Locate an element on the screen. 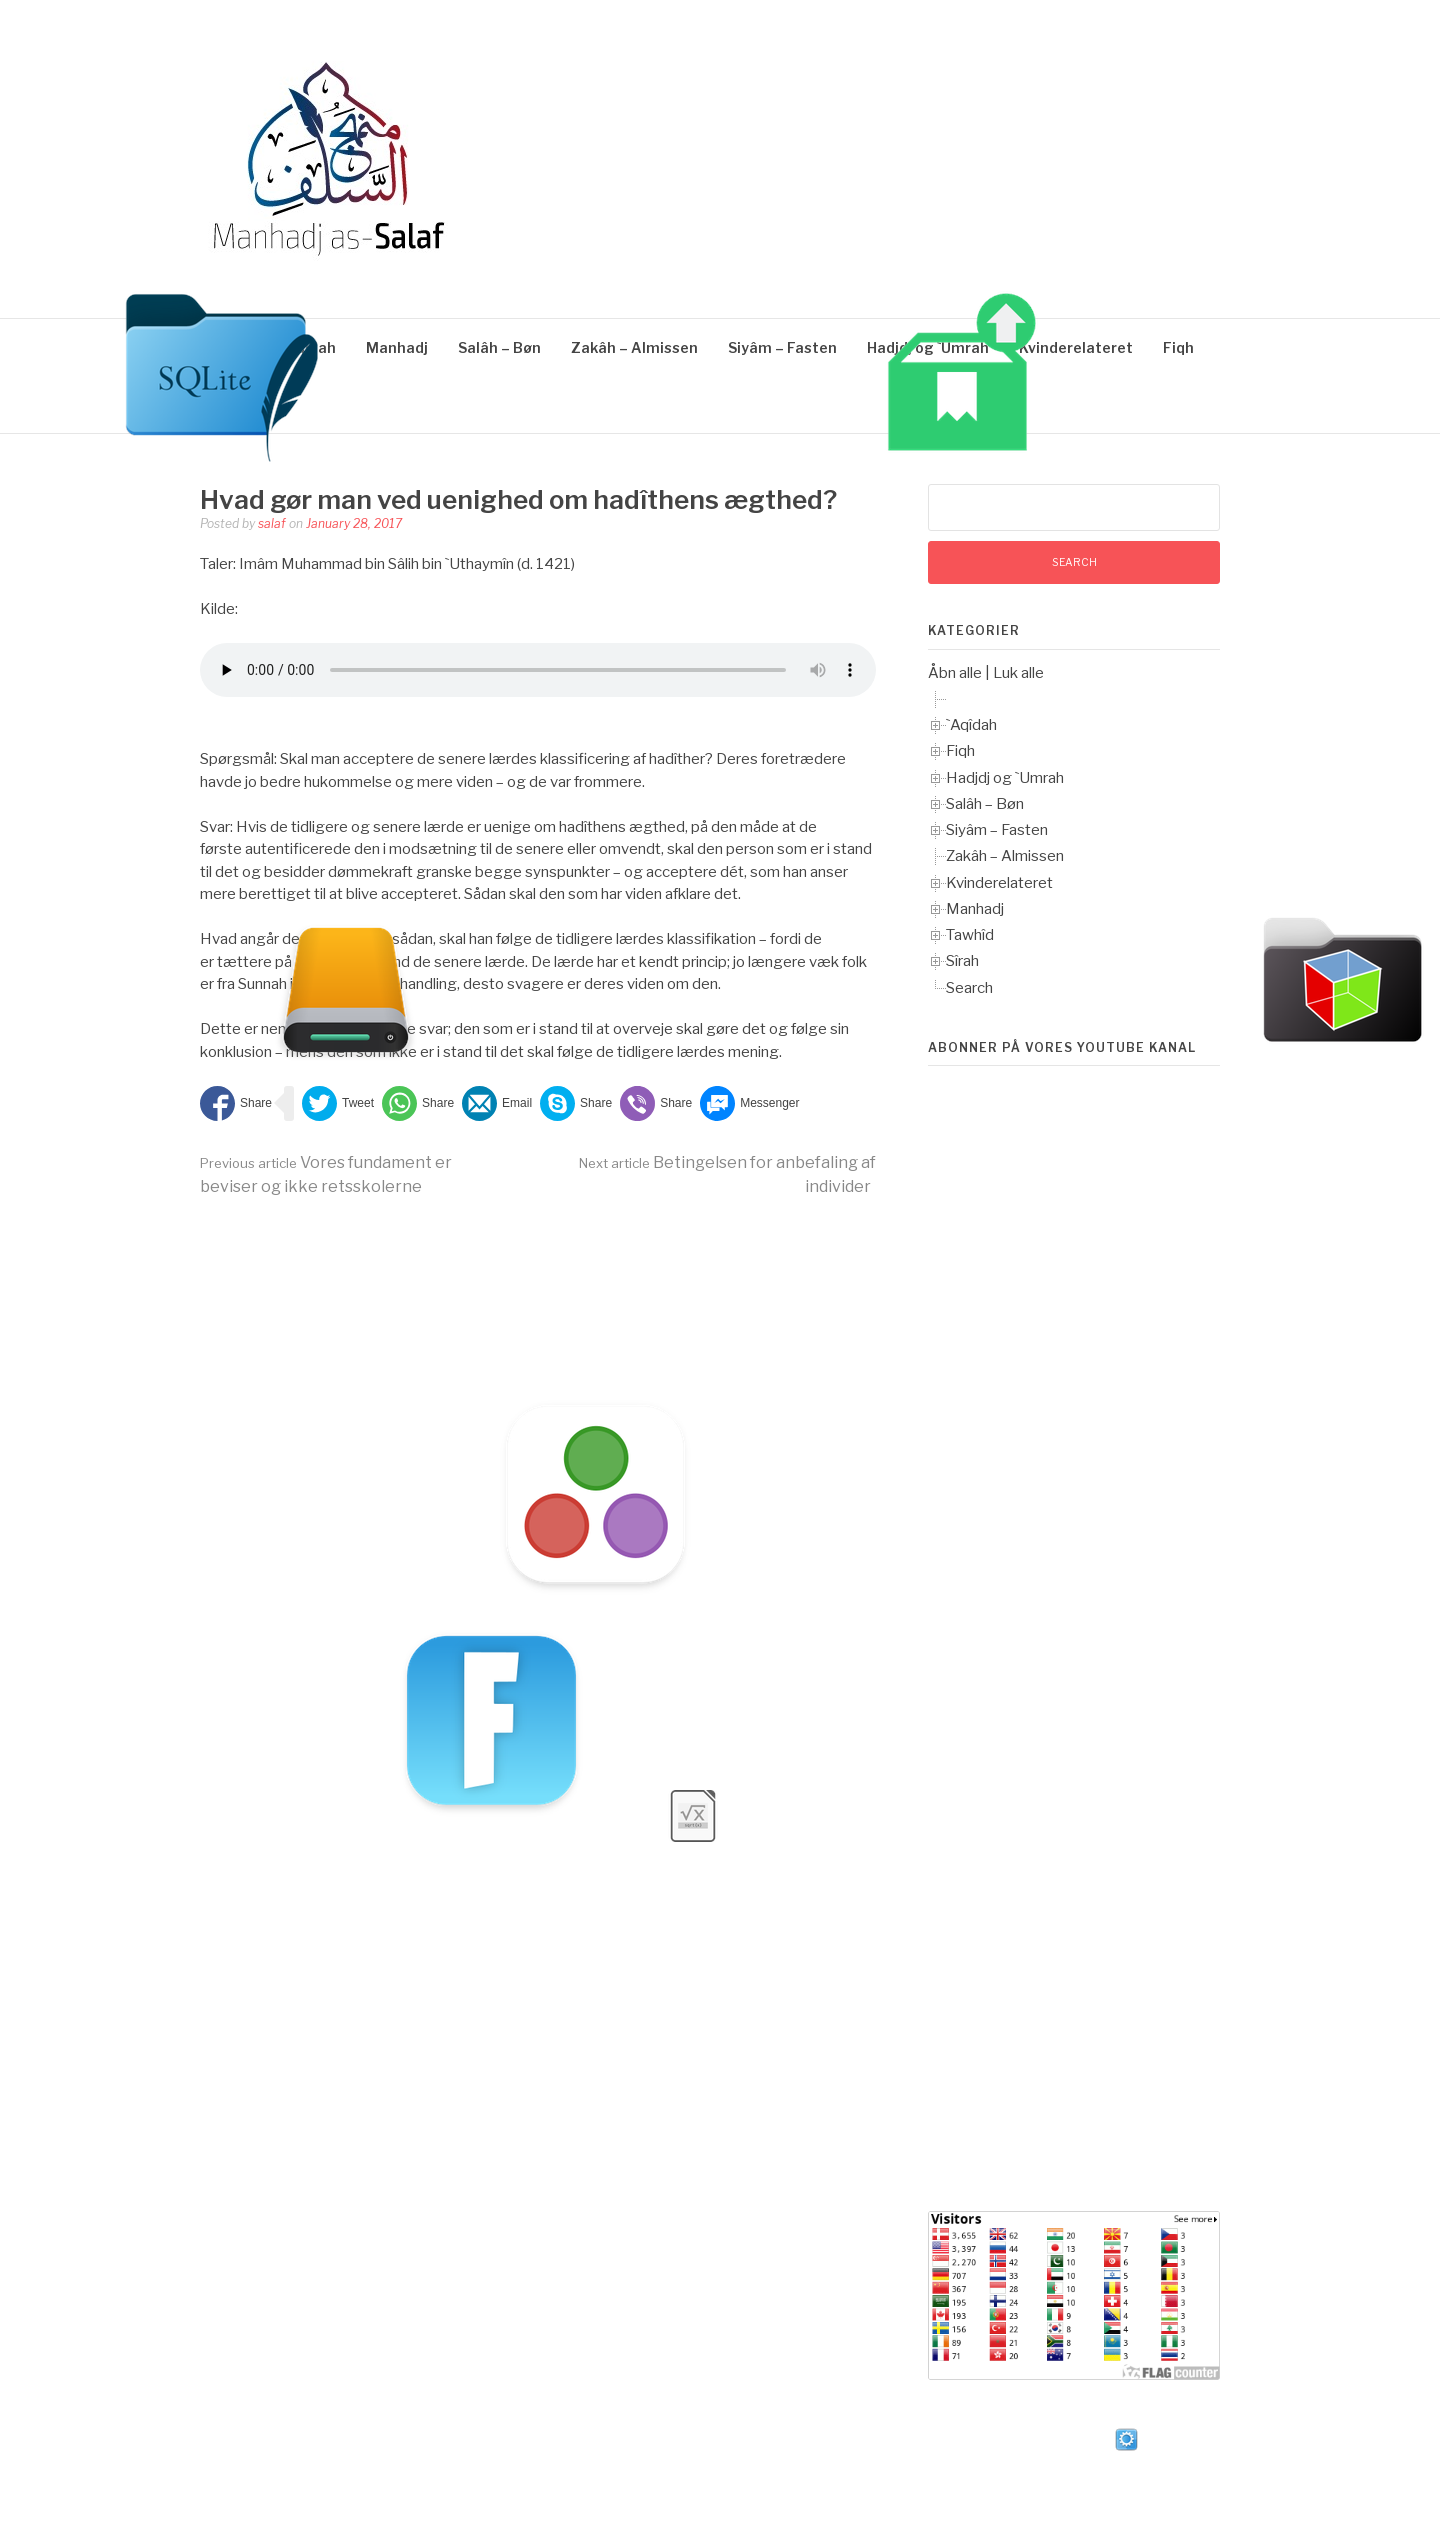  software update available for download is located at coordinates (957, 372).